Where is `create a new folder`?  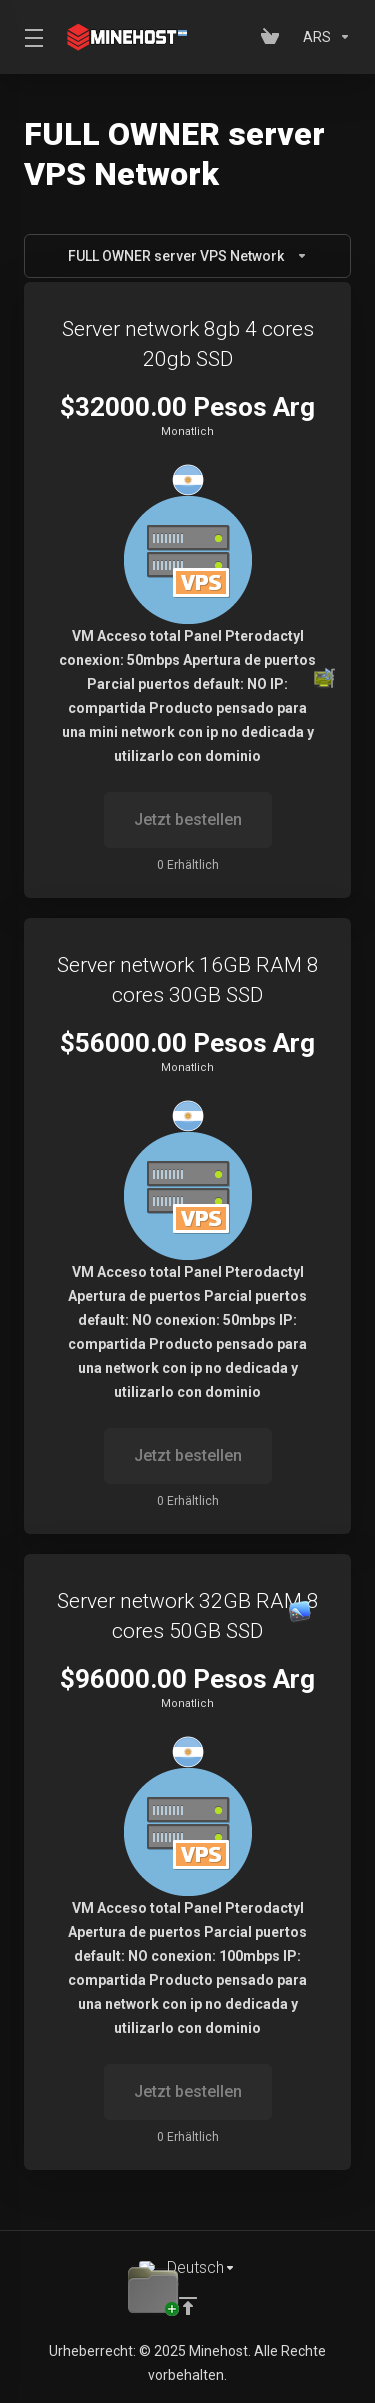
create a new folder is located at coordinates (153, 2290).